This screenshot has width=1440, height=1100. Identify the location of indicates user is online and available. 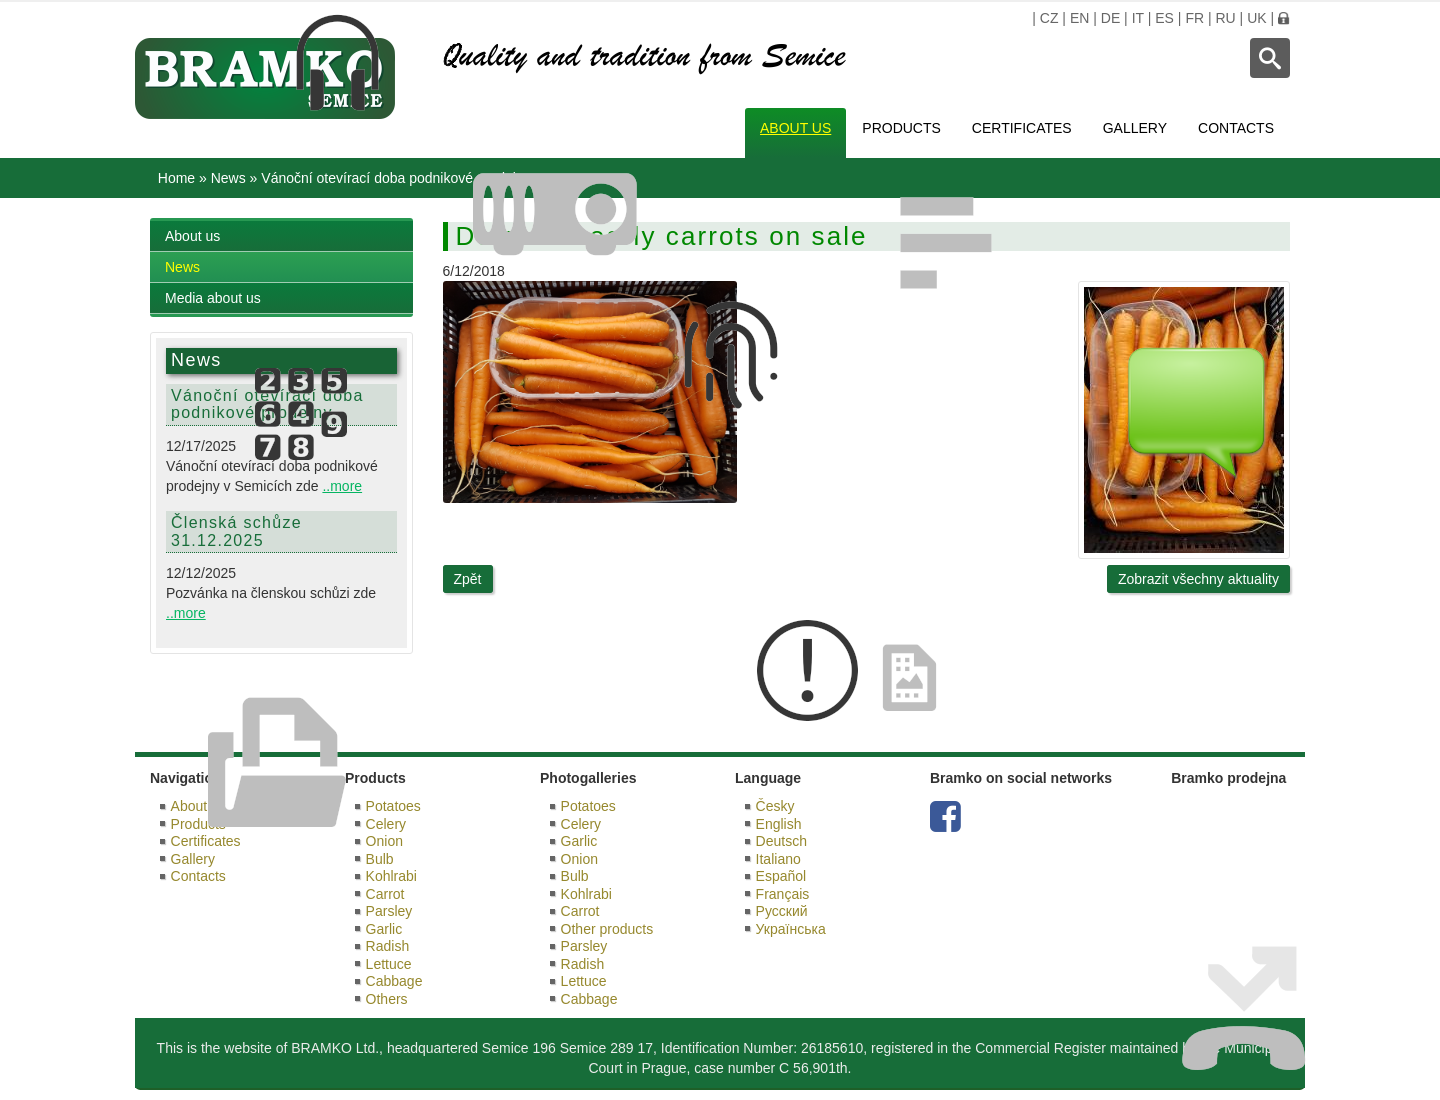
(1197, 411).